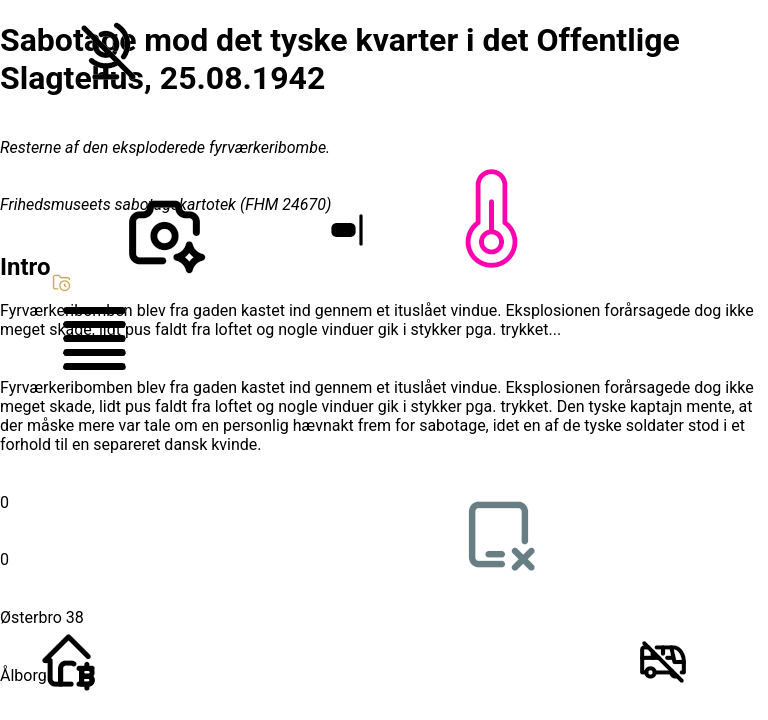  What do you see at coordinates (498, 534) in the screenshot?
I see `disconnect or remove iPad device` at bounding box center [498, 534].